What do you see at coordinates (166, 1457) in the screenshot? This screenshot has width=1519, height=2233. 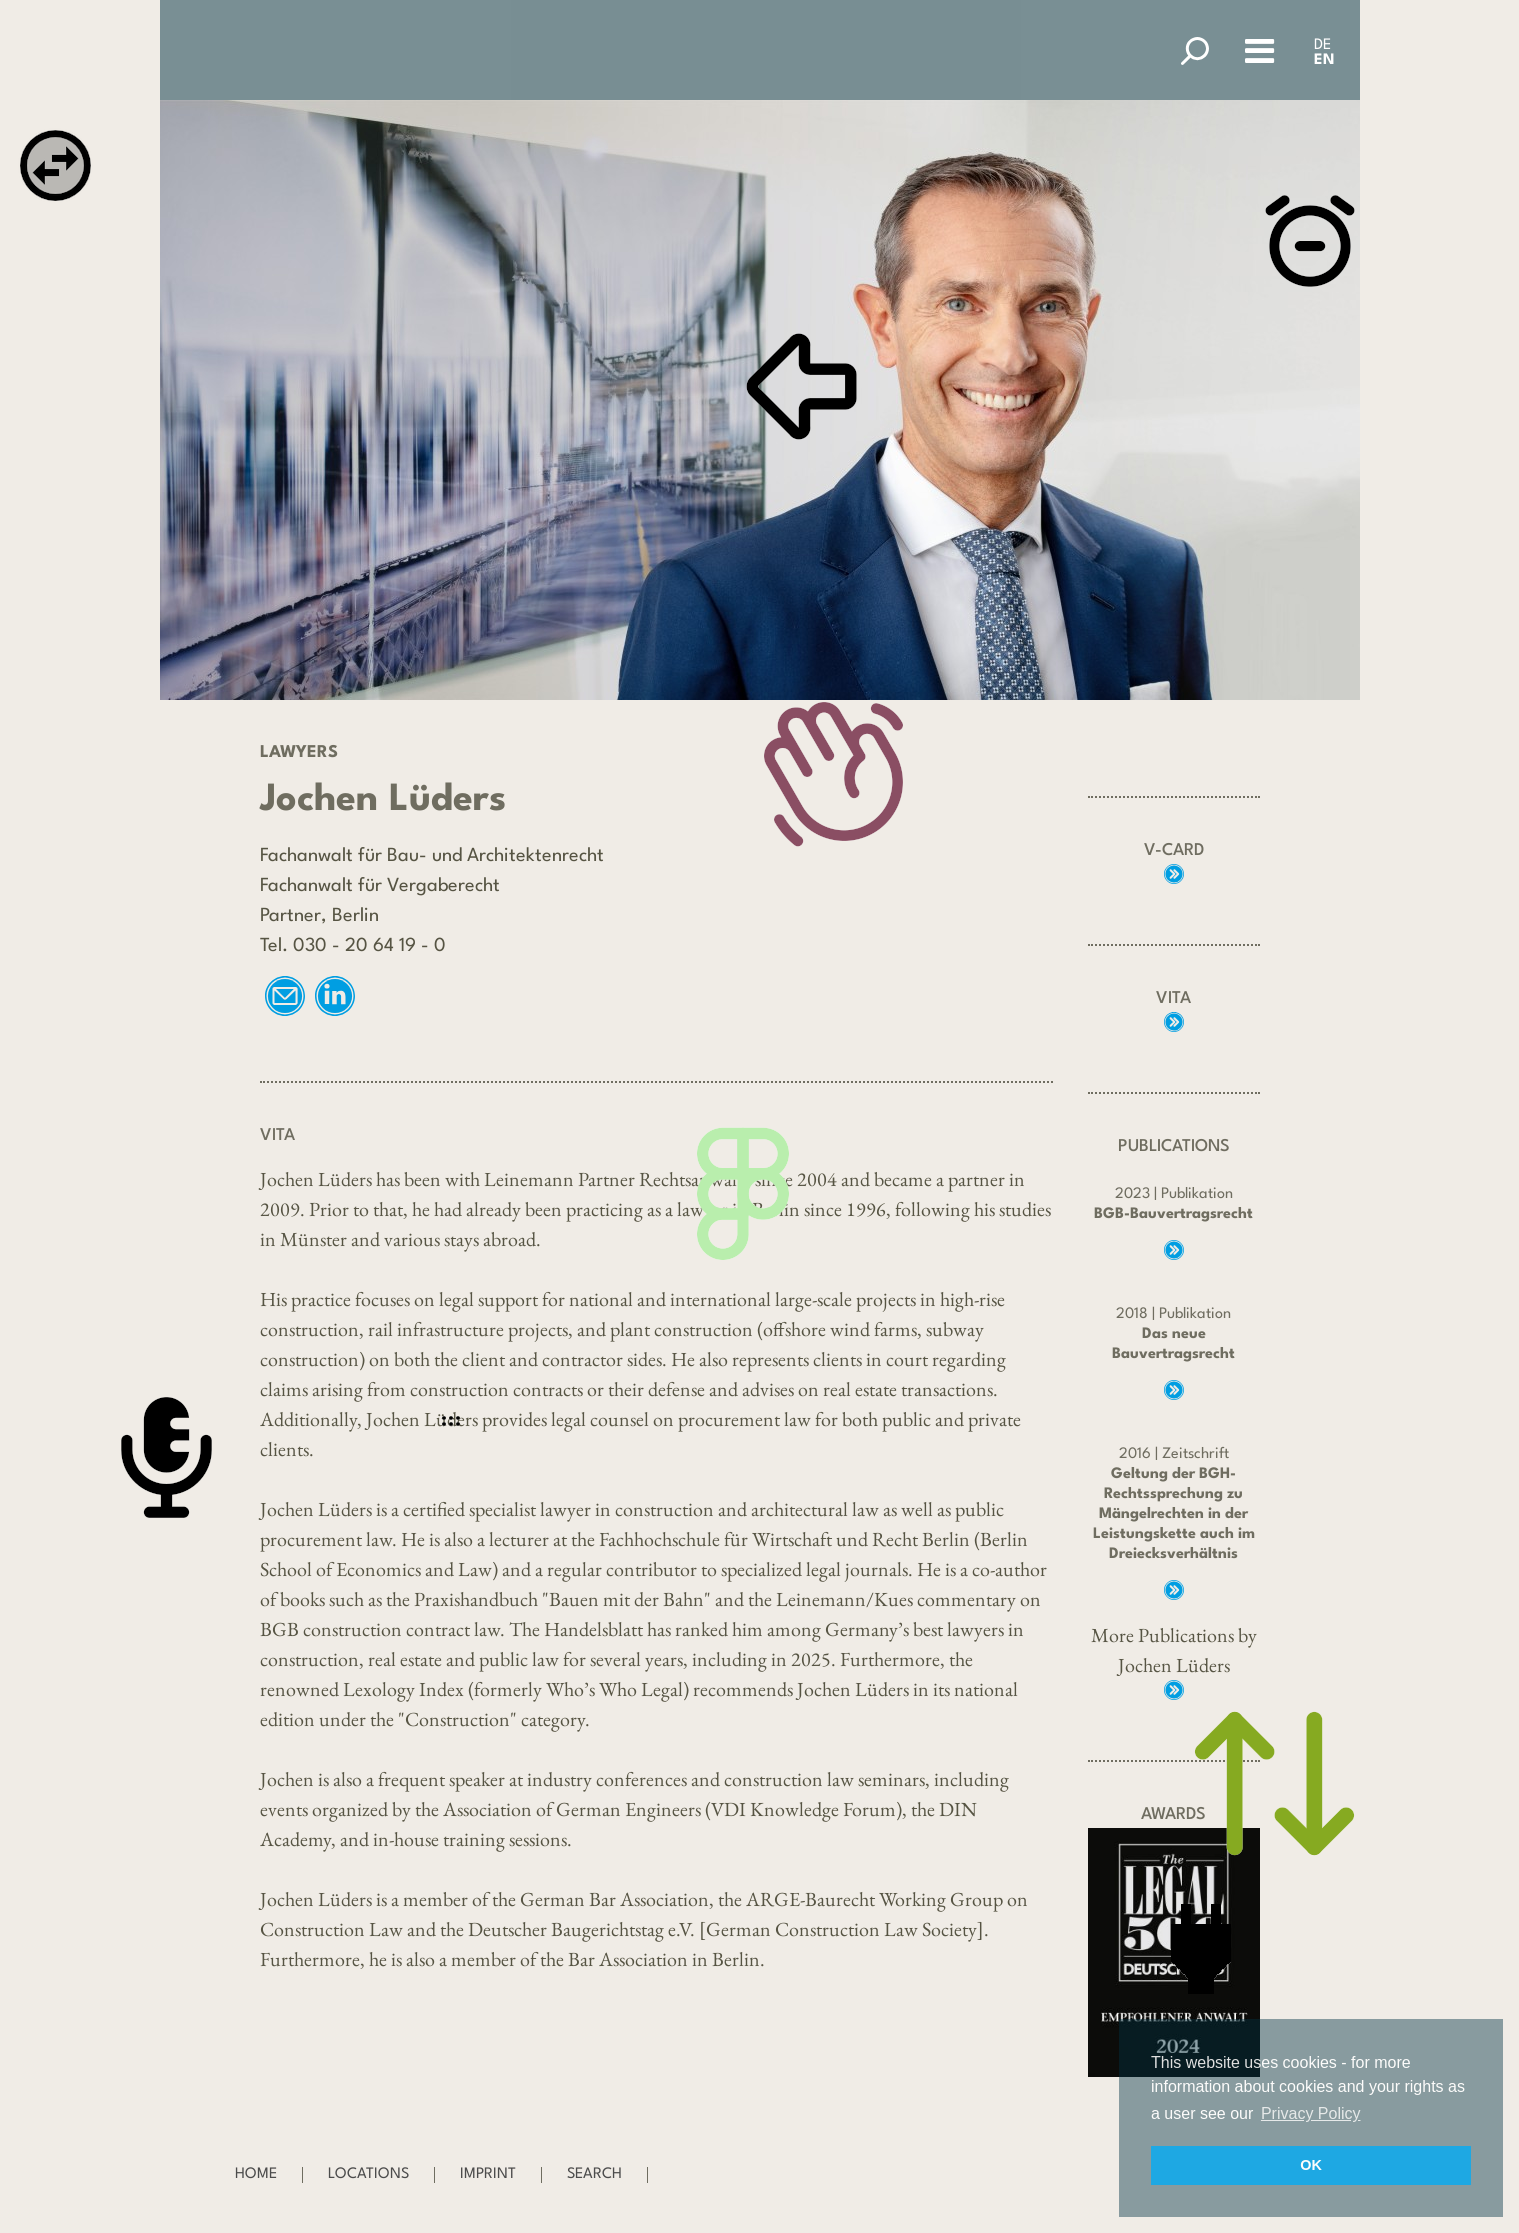 I see `tap to record audio or voice message` at bounding box center [166, 1457].